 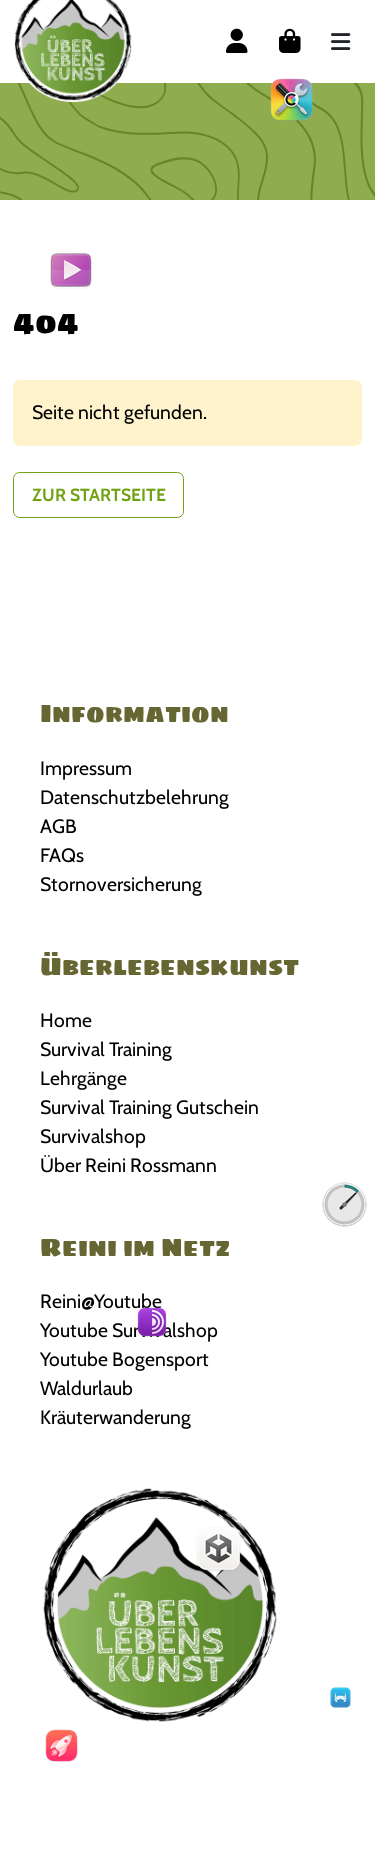 What do you see at coordinates (340, 1697) in the screenshot?
I see `open franz messaging app` at bounding box center [340, 1697].